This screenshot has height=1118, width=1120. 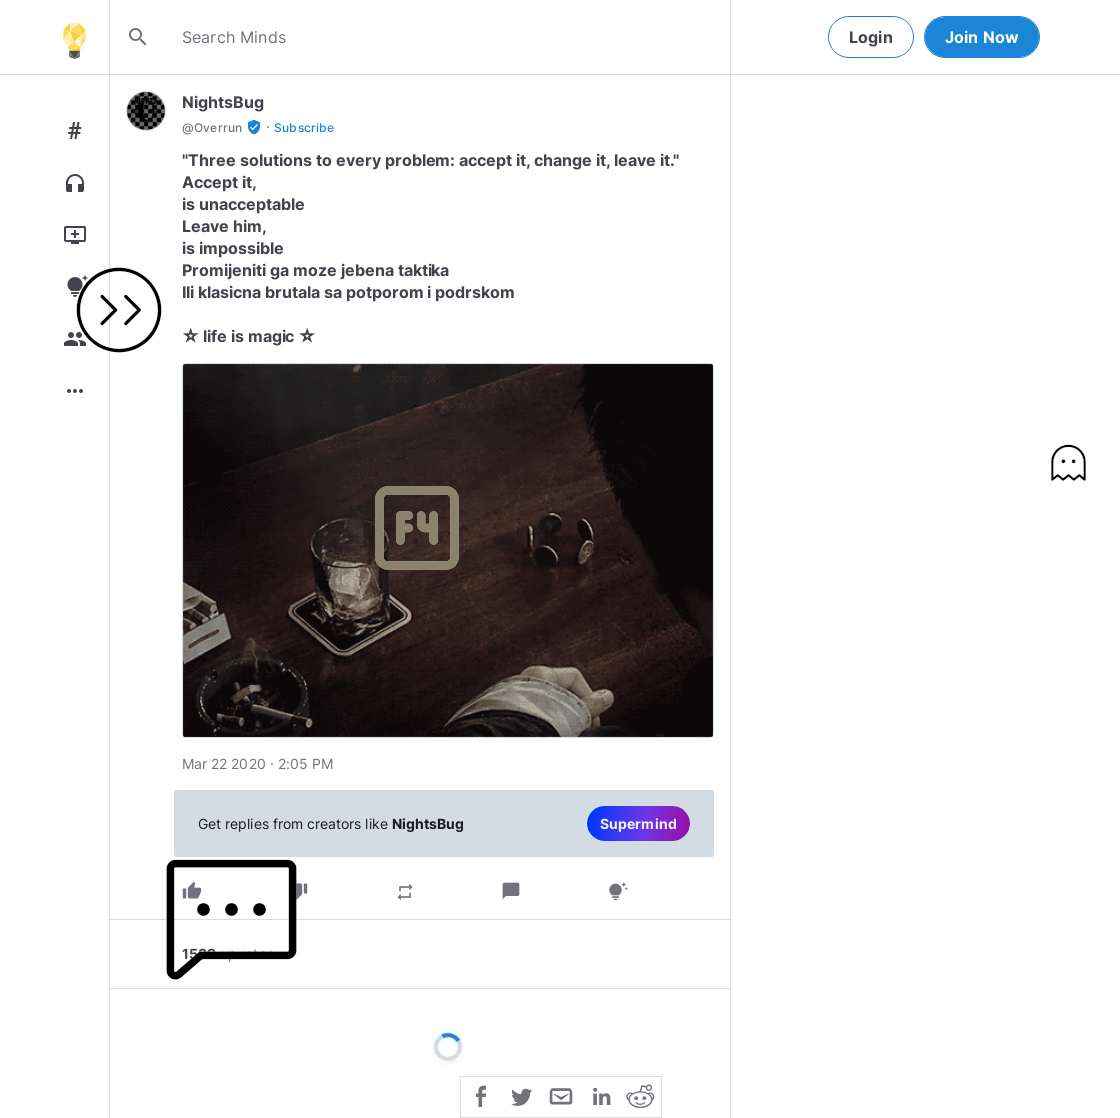 I want to click on open chat or messaging, so click(x=231, y=909).